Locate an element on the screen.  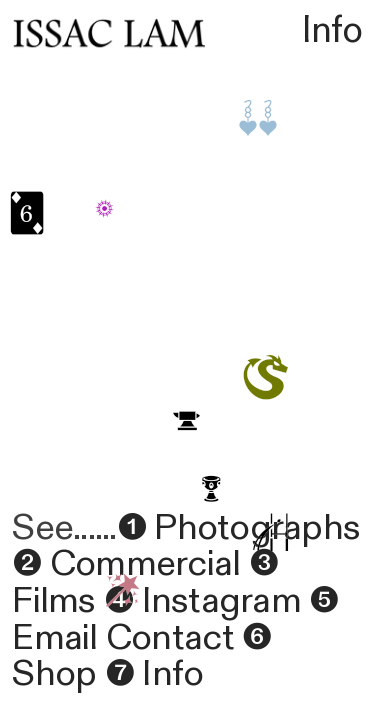
select sea dragon character or creature is located at coordinates (266, 377).